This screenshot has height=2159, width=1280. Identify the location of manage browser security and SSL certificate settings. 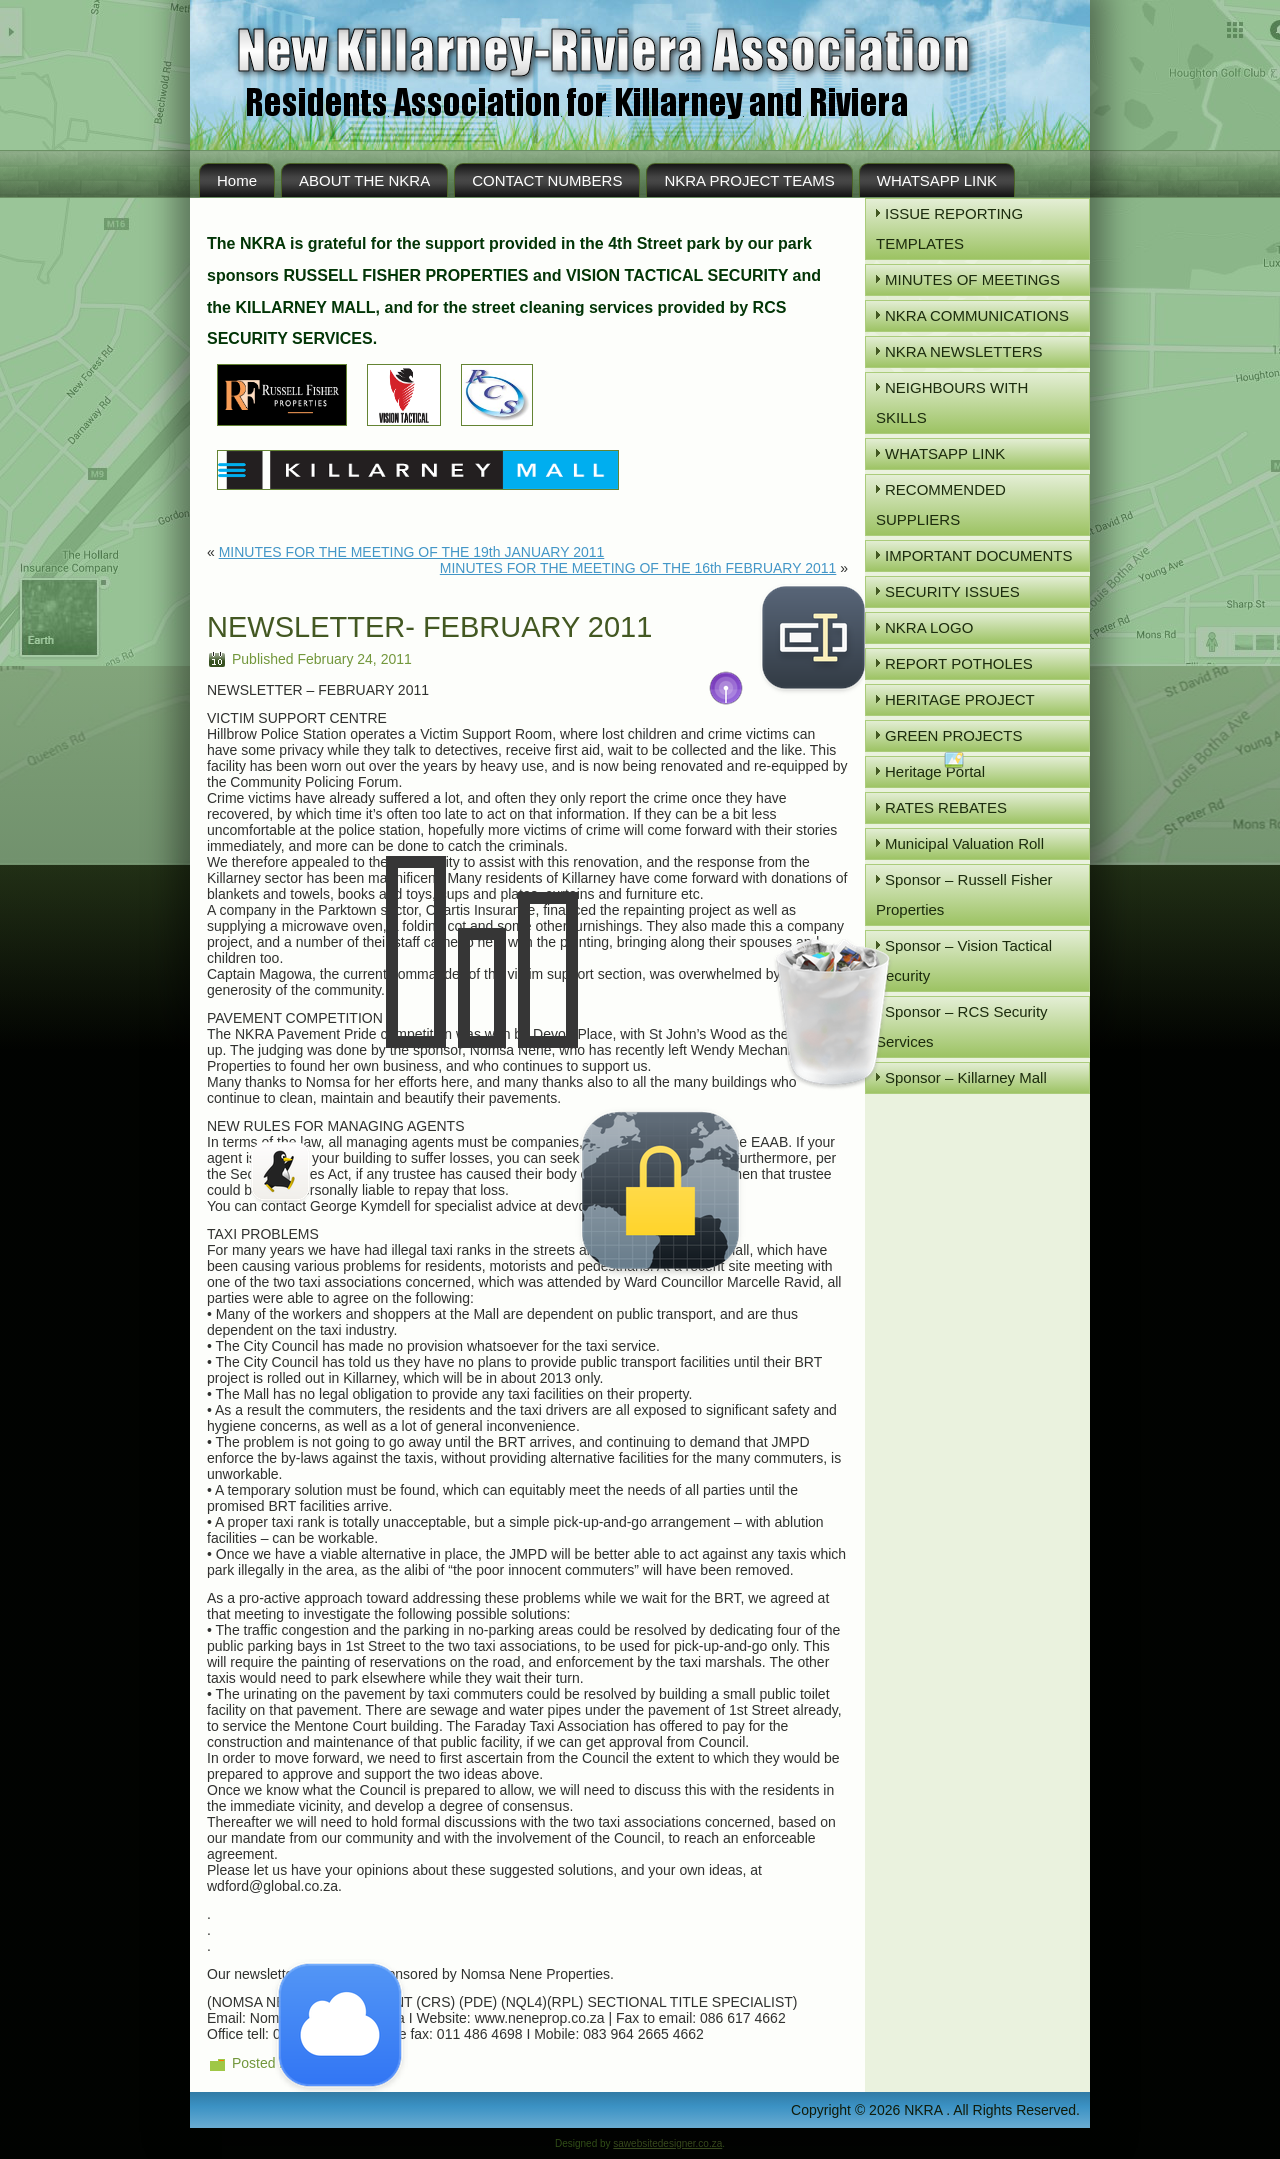
(660, 1190).